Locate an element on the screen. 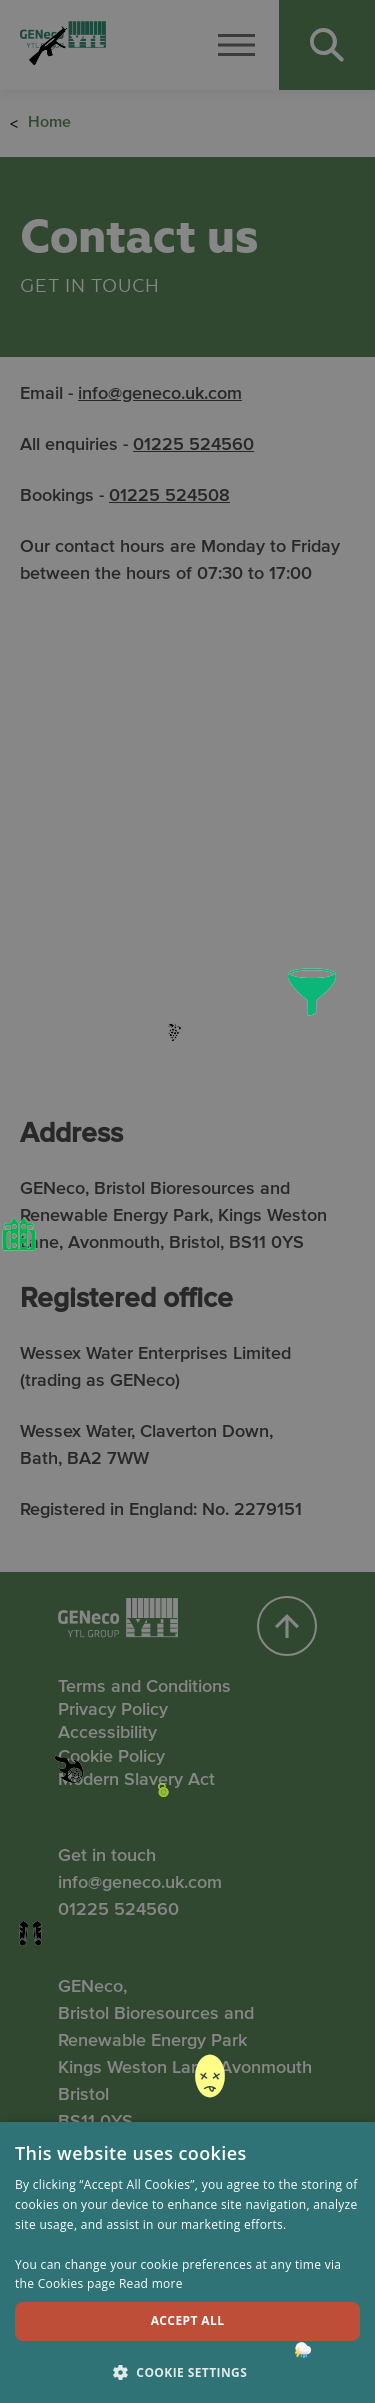 The image size is (375, 2403). decorative abstract building or castle icon is located at coordinates (19, 1234).